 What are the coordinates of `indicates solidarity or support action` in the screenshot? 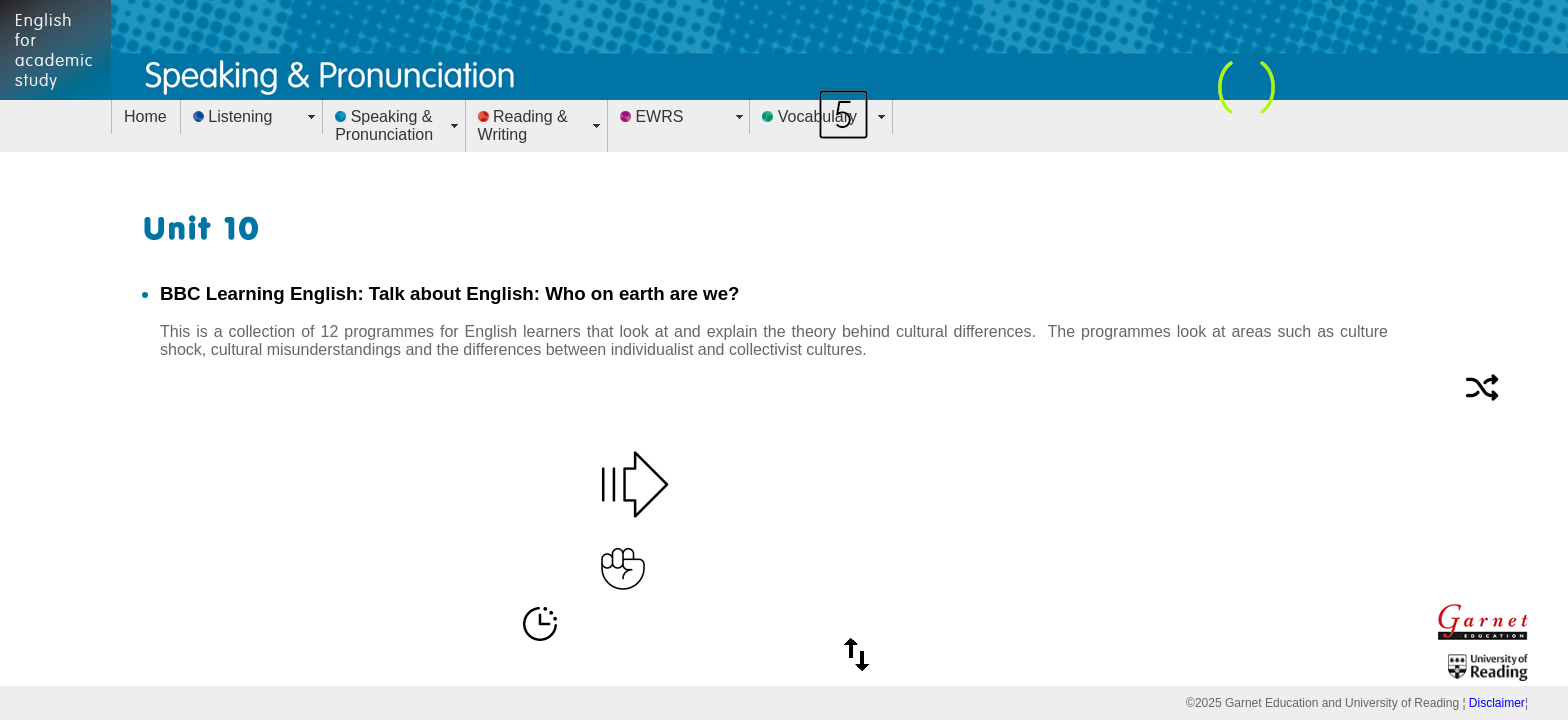 It's located at (623, 568).